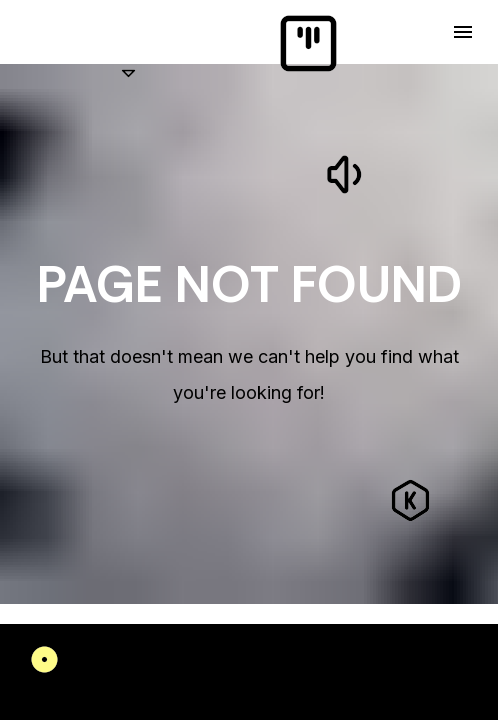  I want to click on indicates a keyboard shortcut or hotkey, so click(410, 500).